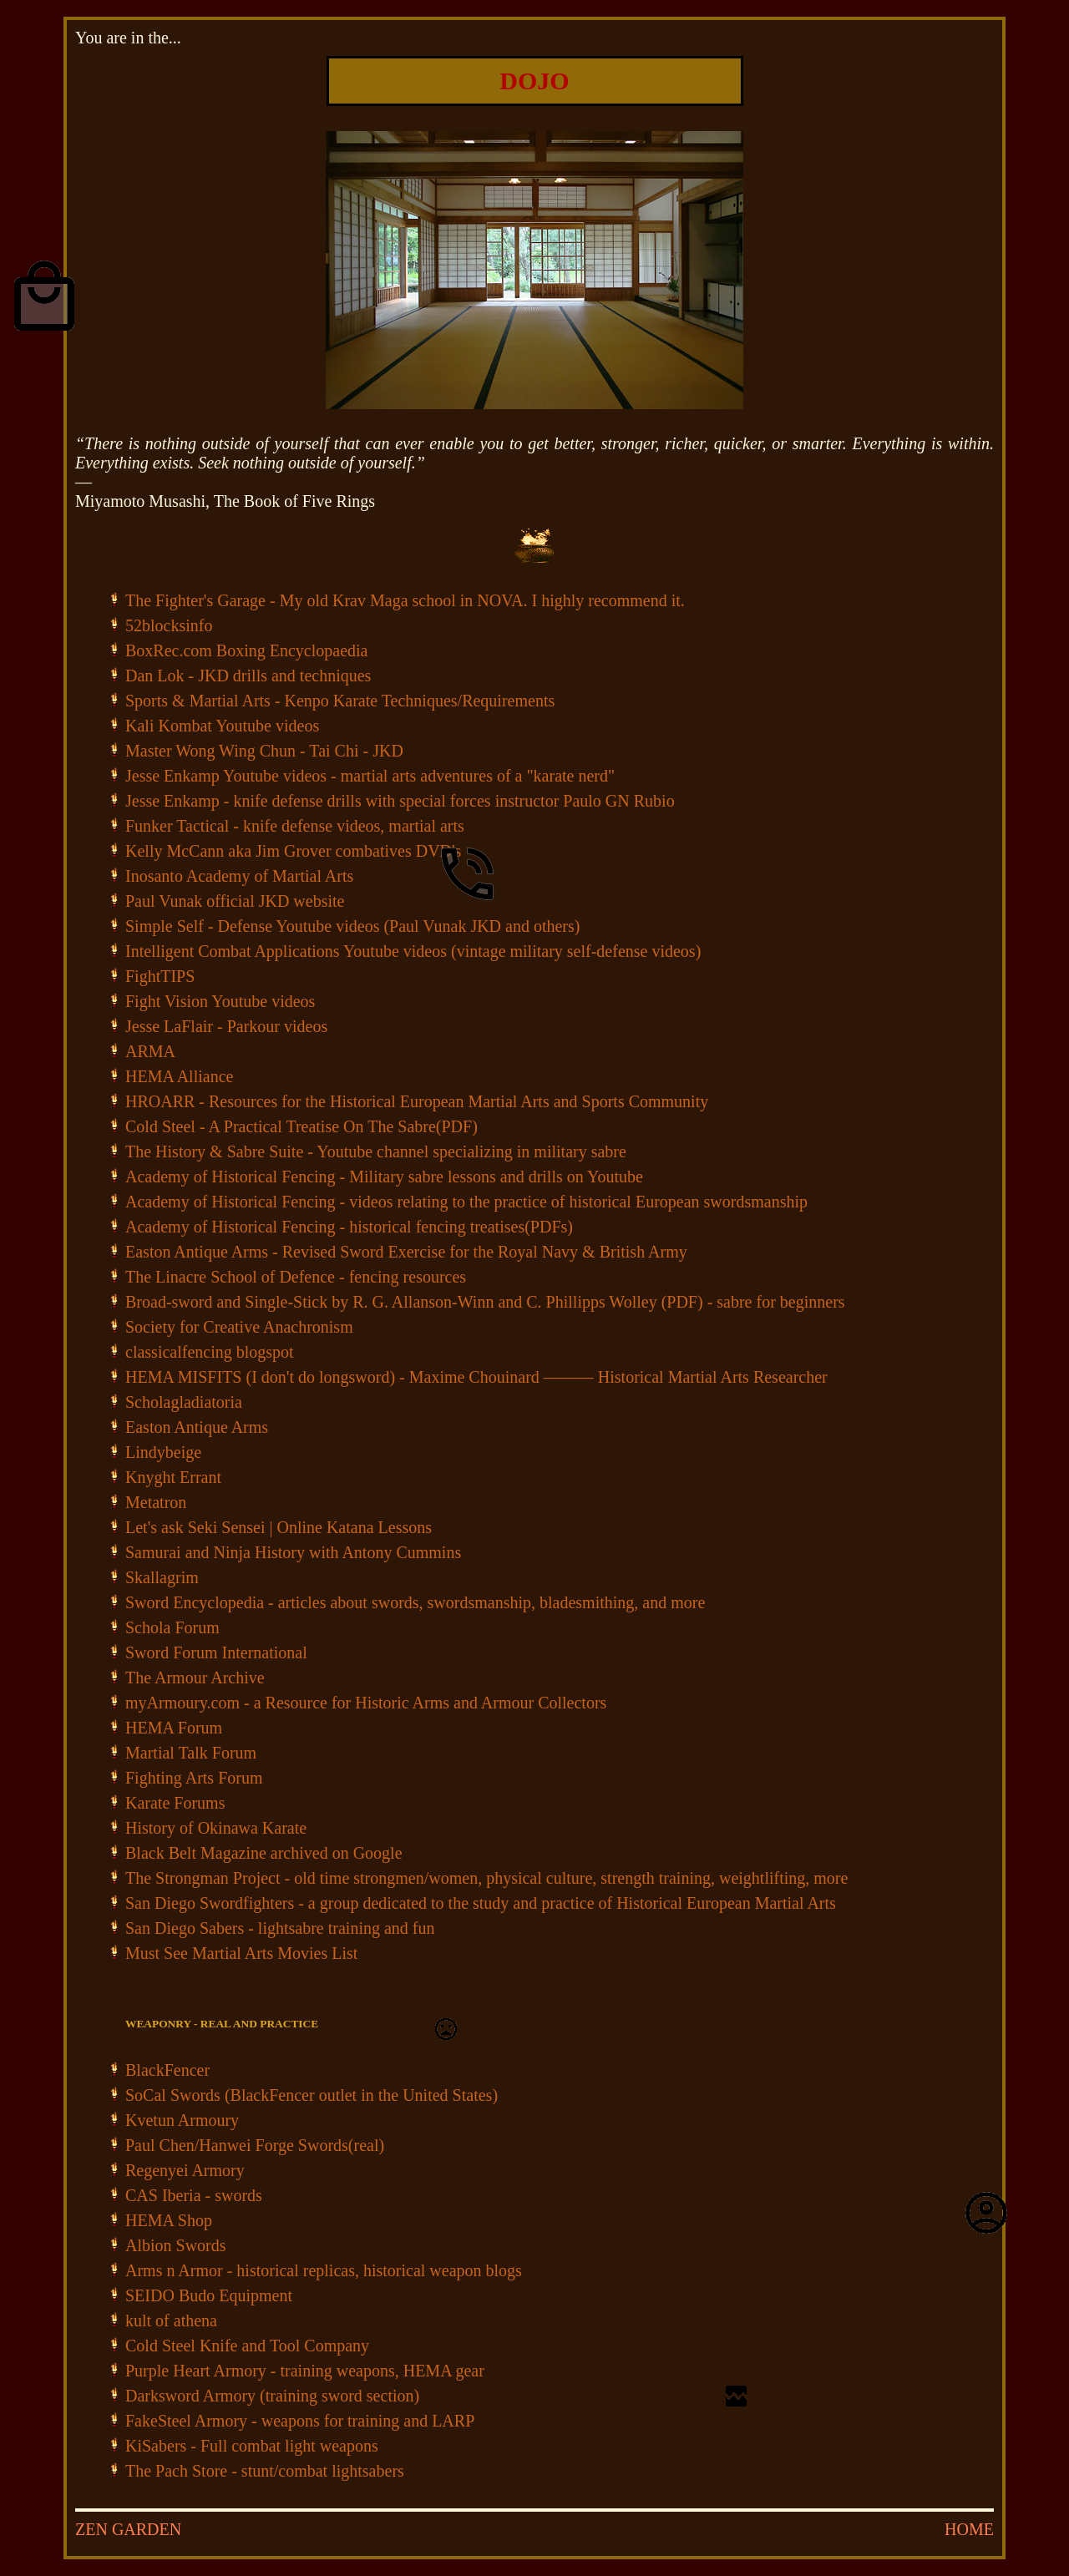  I want to click on access shopping or retail features, so click(44, 297).